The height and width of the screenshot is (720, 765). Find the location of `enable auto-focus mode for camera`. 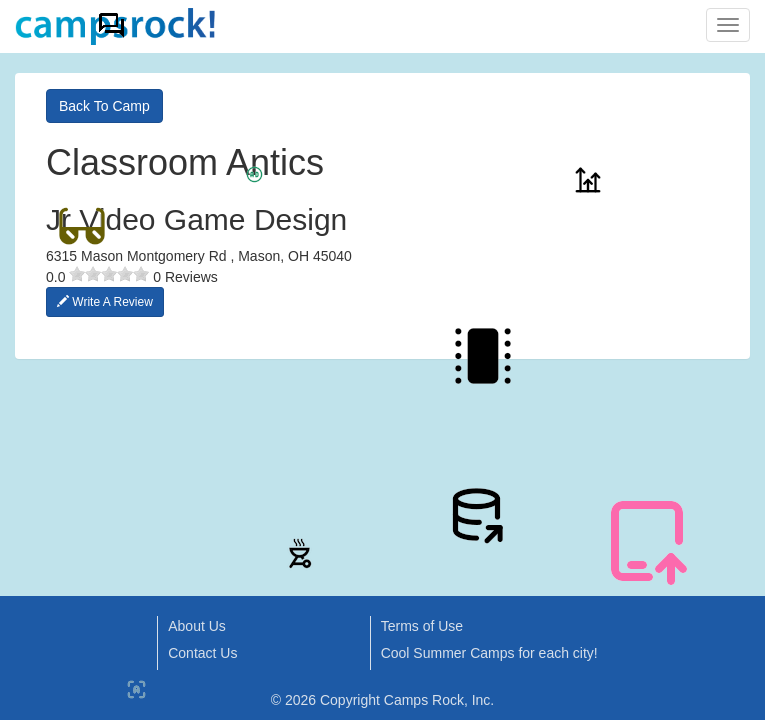

enable auto-focus mode for camera is located at coordinates (136, 689).